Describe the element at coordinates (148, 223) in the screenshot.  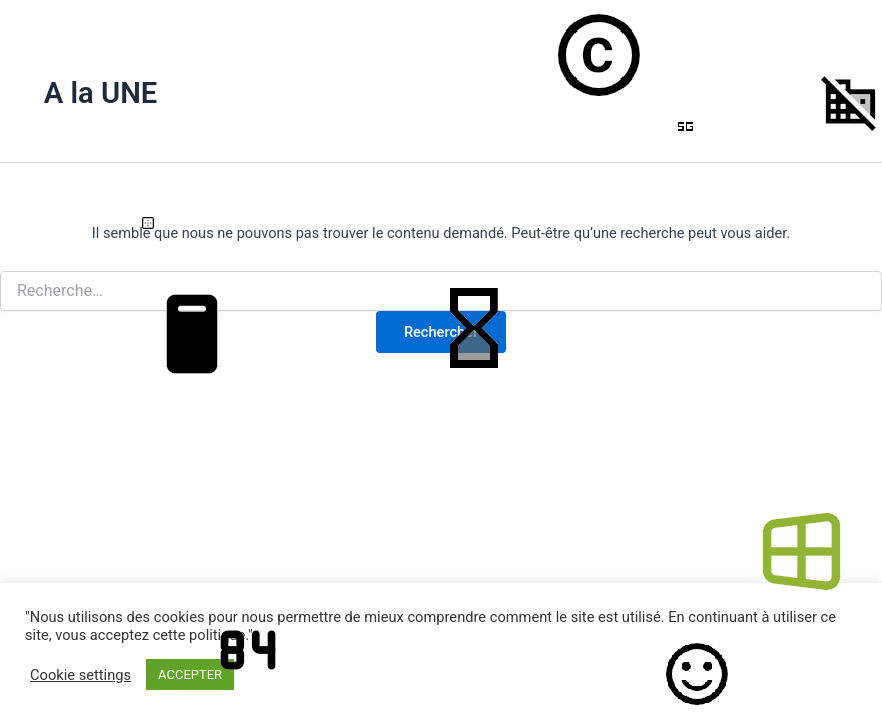
I see `apply outer border to selected cells` at that location.